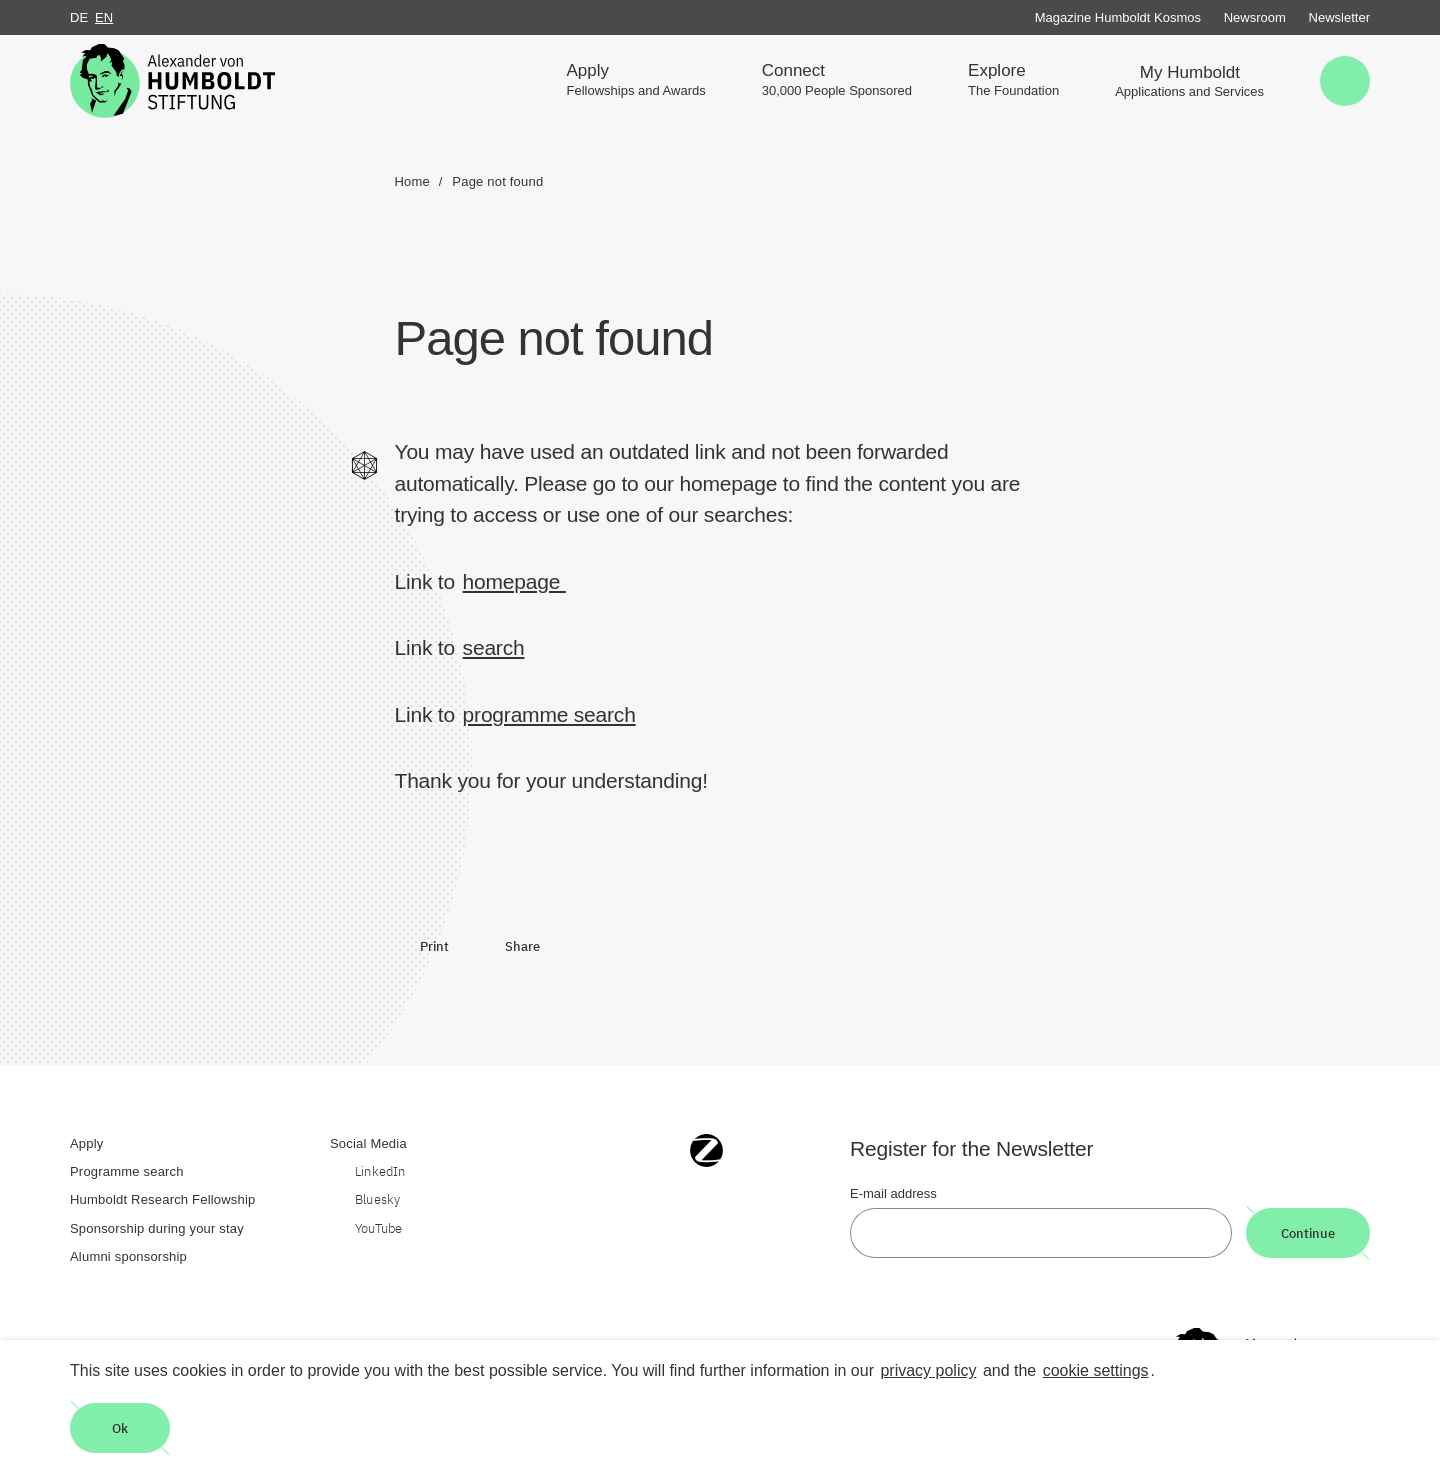 The height and width of the screenshot is (1473, 1440). I want to click on zigbee smart home protocol logo, so click(706, 1150).